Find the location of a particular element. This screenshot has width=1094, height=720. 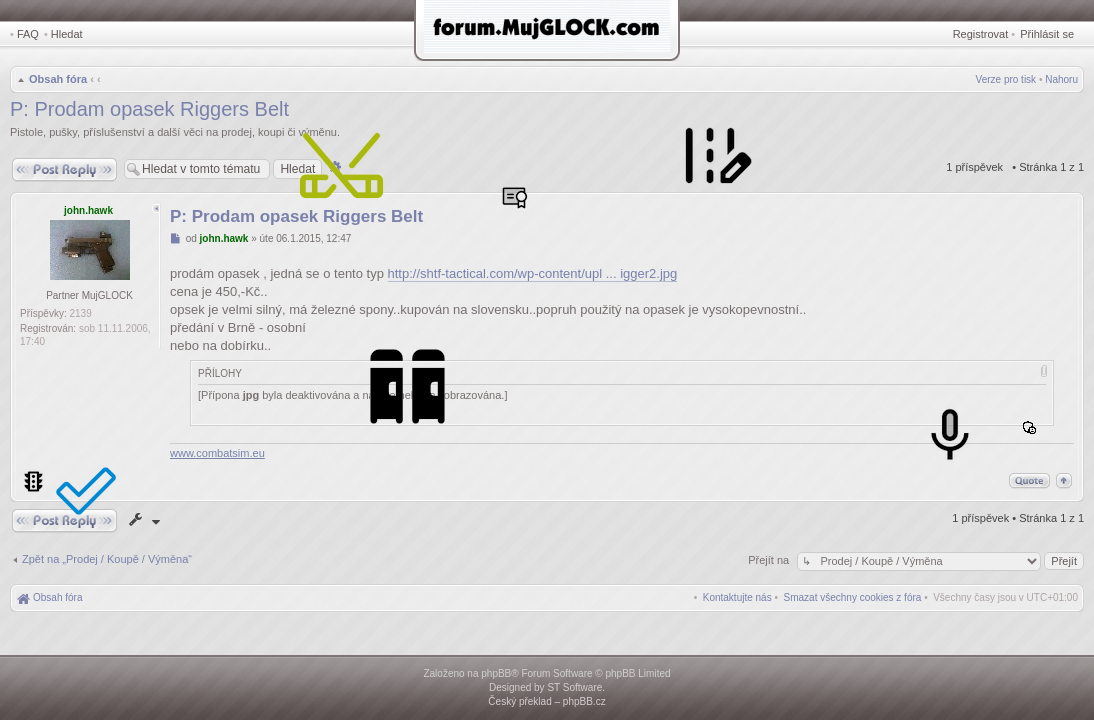

locate nearby portable restrooms is located at coordinates (407, 386).